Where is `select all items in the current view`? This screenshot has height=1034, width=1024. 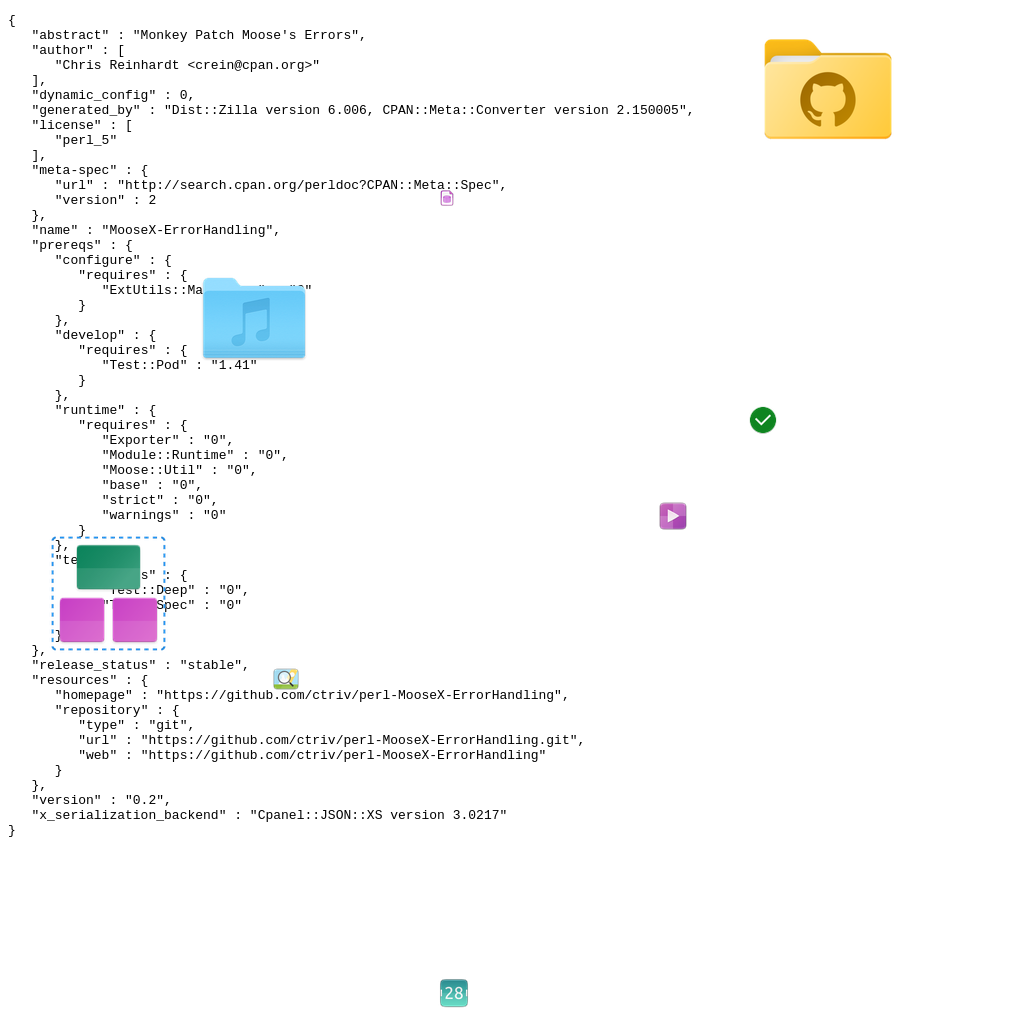 select all items in the current view is located at coordinates (108, 593).